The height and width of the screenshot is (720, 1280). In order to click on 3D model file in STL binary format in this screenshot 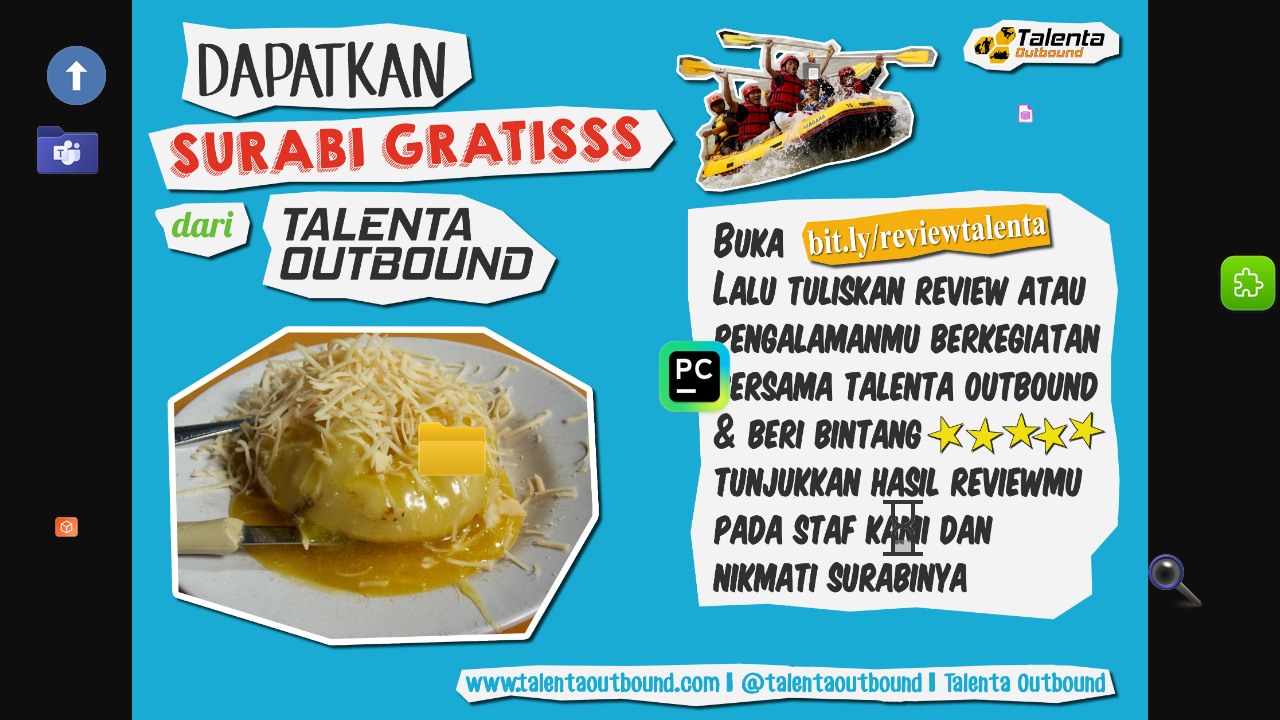, I will do `click(66, 526)`.